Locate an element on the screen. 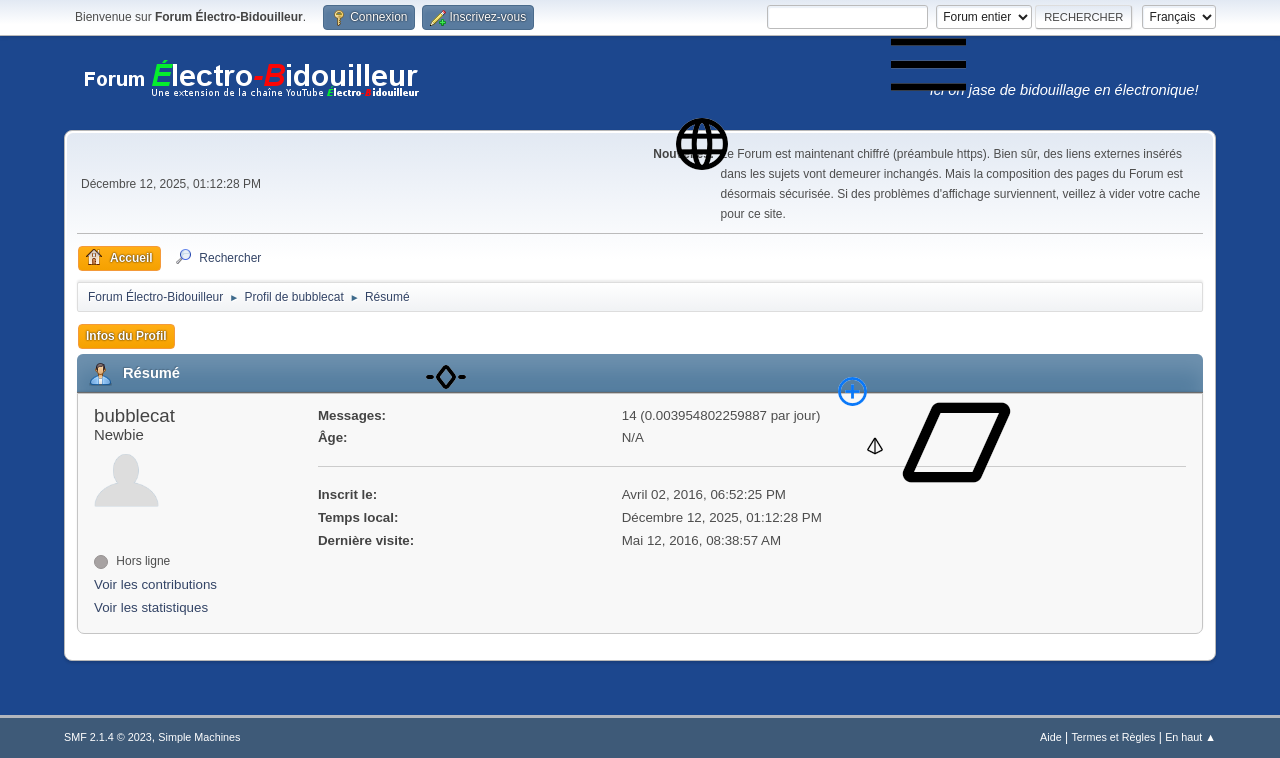  add a new item is located at coordinates (852, 391).